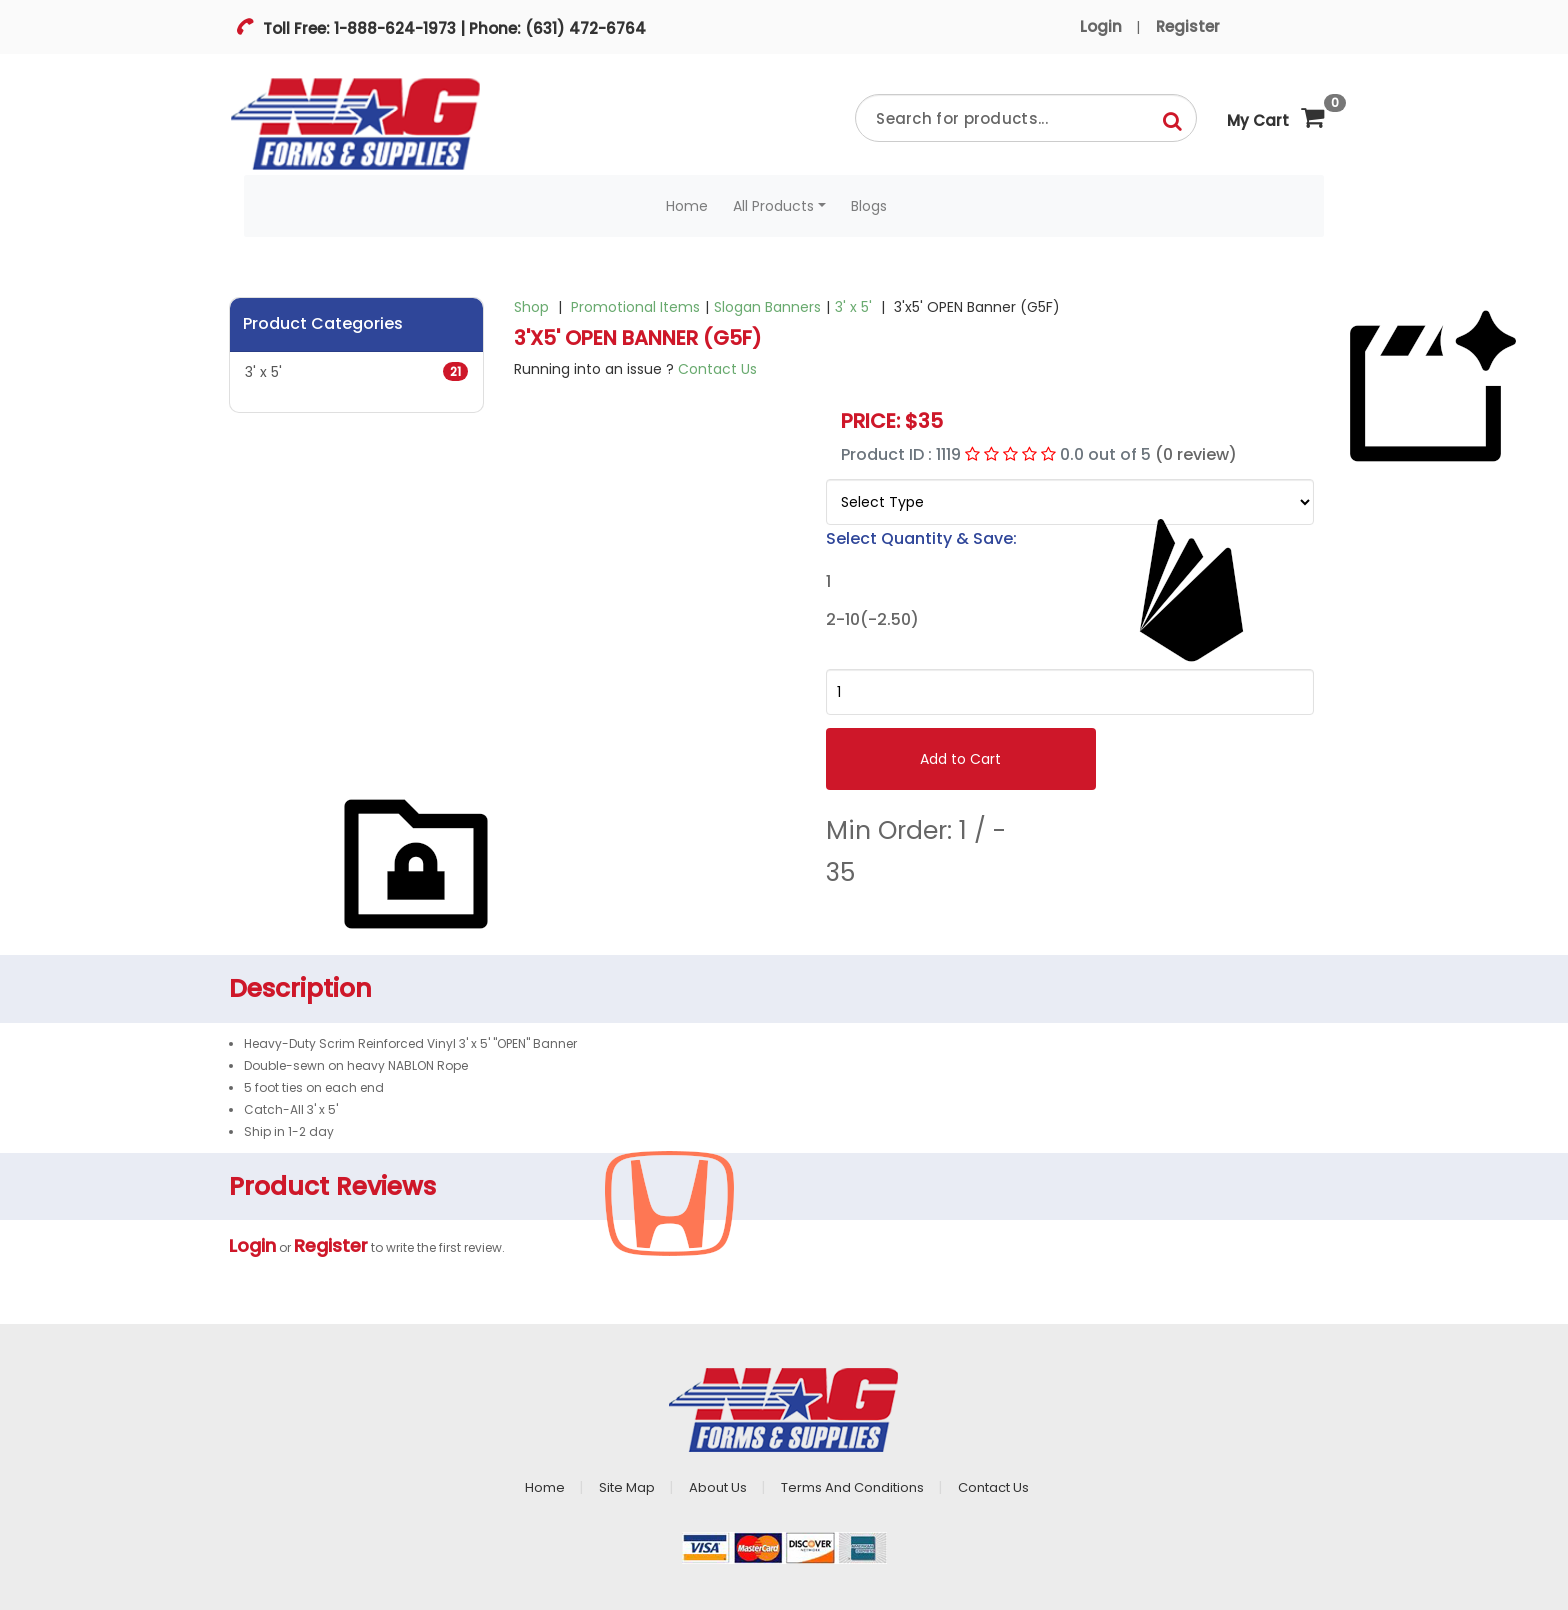 This screenshot has width=1568, height=1610. I want to click on Firebase platform logo, so click(1191, 589).